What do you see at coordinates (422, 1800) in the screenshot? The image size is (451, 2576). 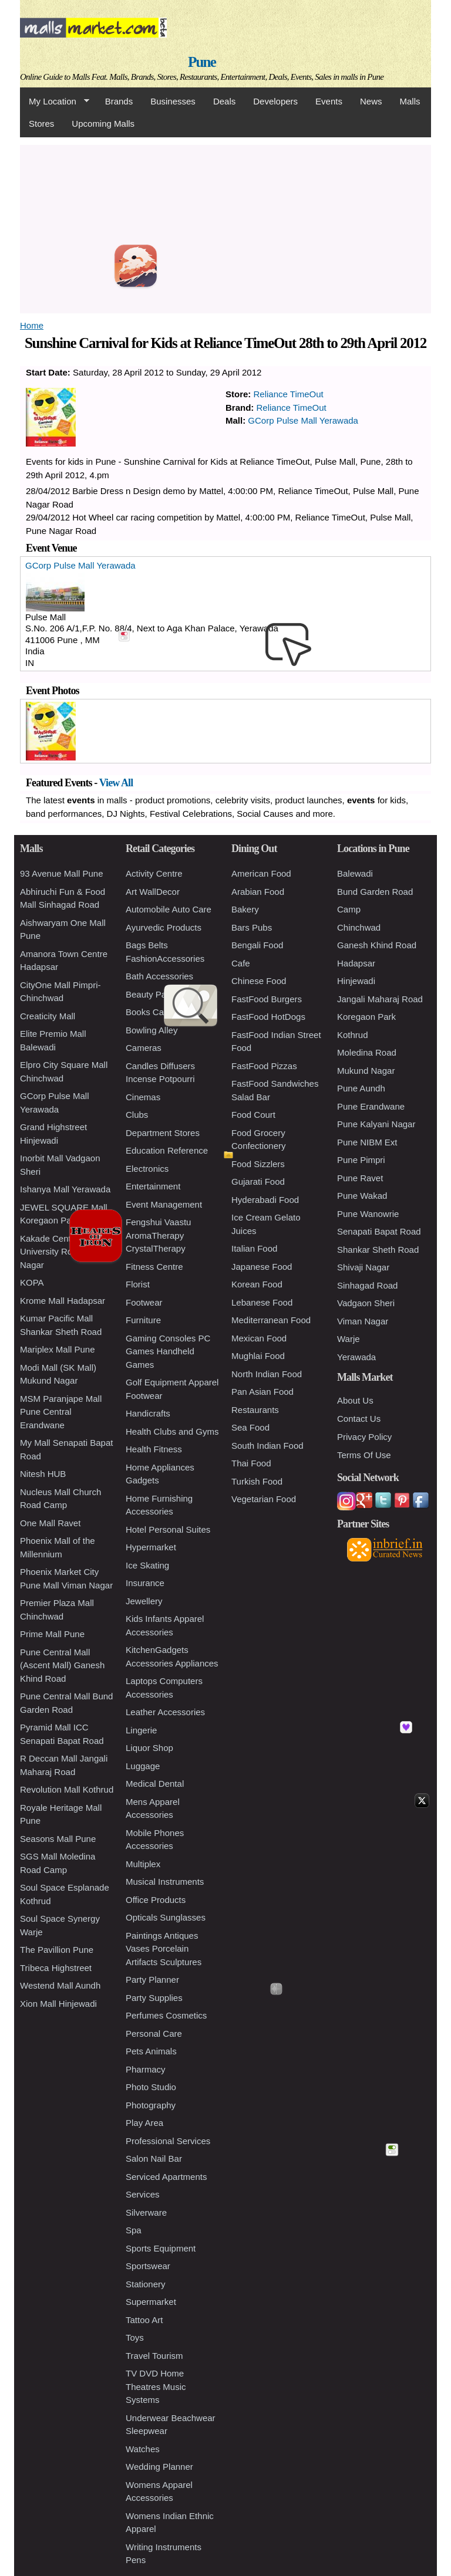 I see `open the X (formerly Twitter) app` at bounding box center [422, 1800].